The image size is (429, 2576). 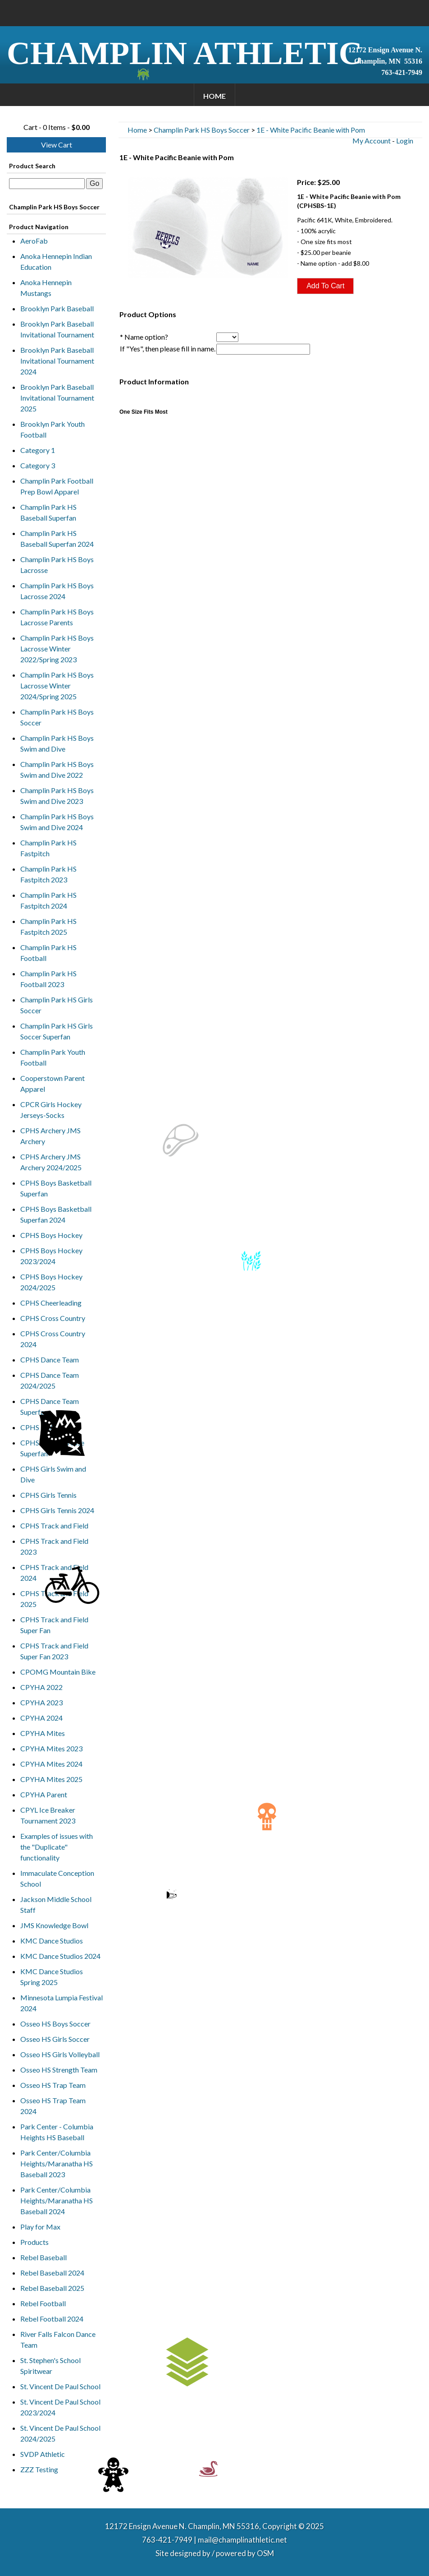 What do you see at coordinates (181, 1140) in the screenshot?
I see `browse meat or protein food options` at bounding box center [181, 1140].